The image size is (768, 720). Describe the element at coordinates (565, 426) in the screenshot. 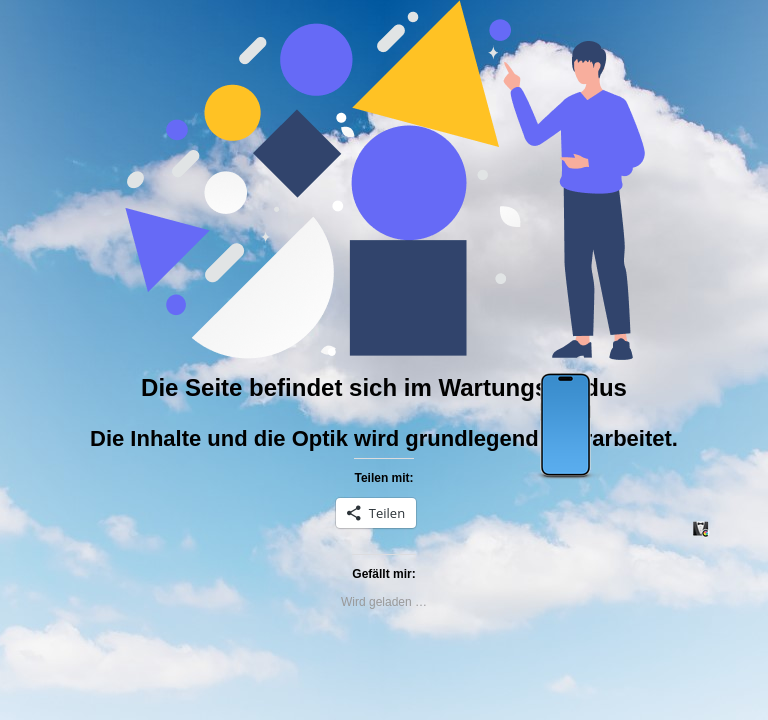

I see `iPhone 16 device icon` at that location.